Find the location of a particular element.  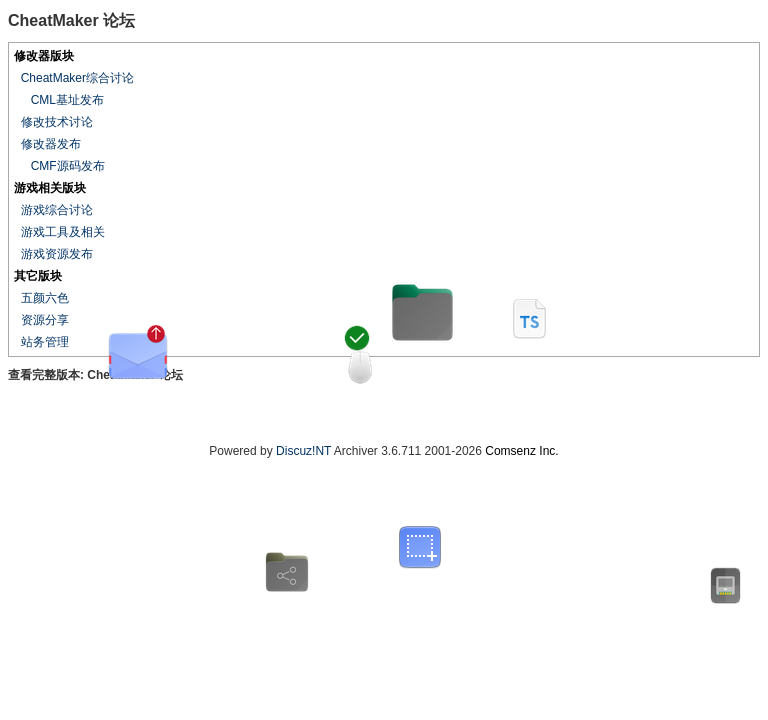

sega genesis 32x rom file is located at coordinates (725, 585).